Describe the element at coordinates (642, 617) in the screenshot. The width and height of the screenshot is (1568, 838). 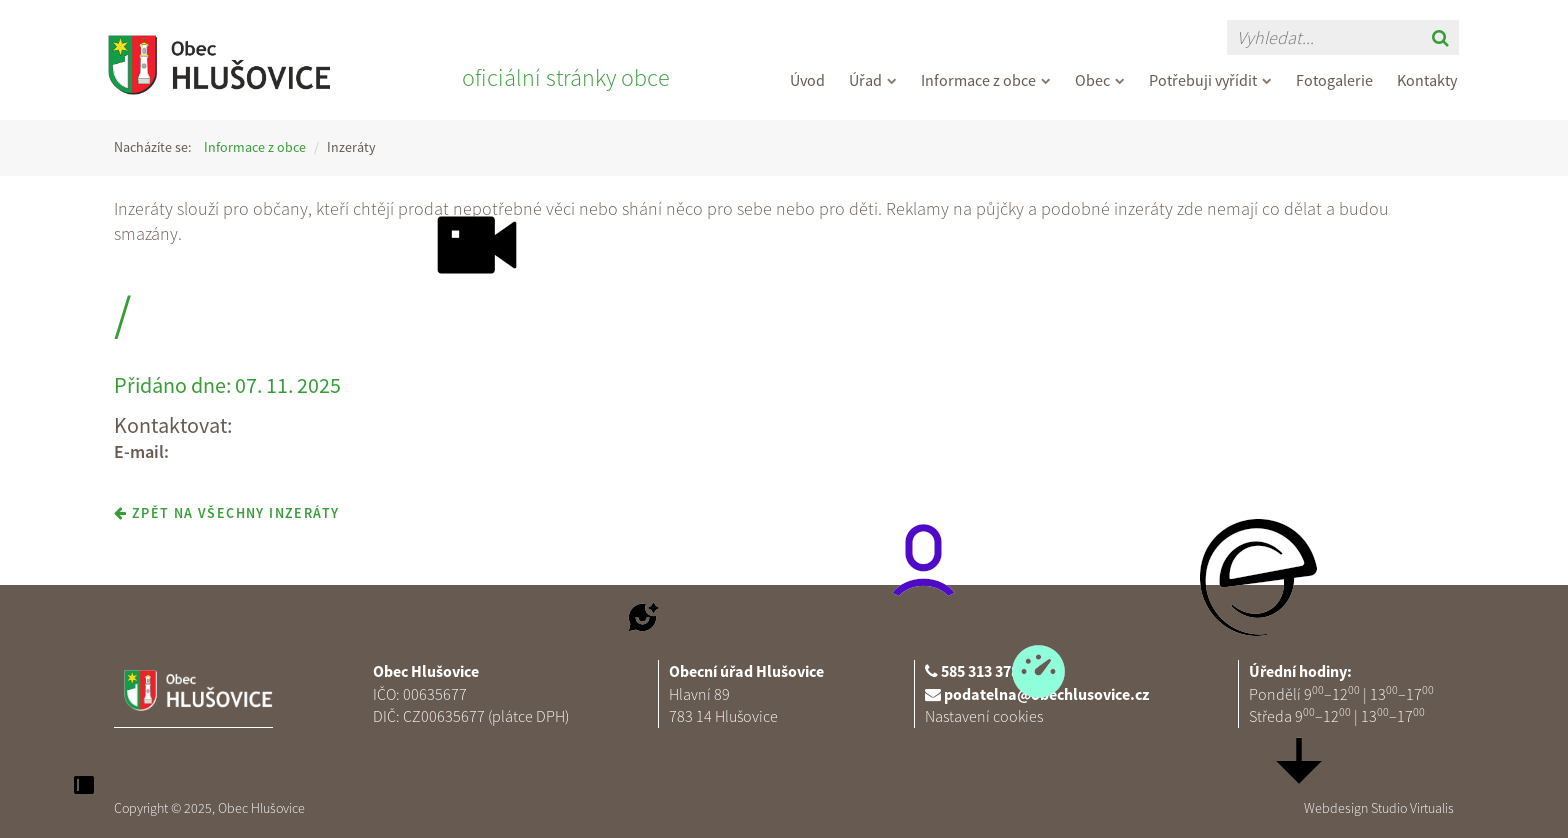
I see `chat with ai assistant` at that location.